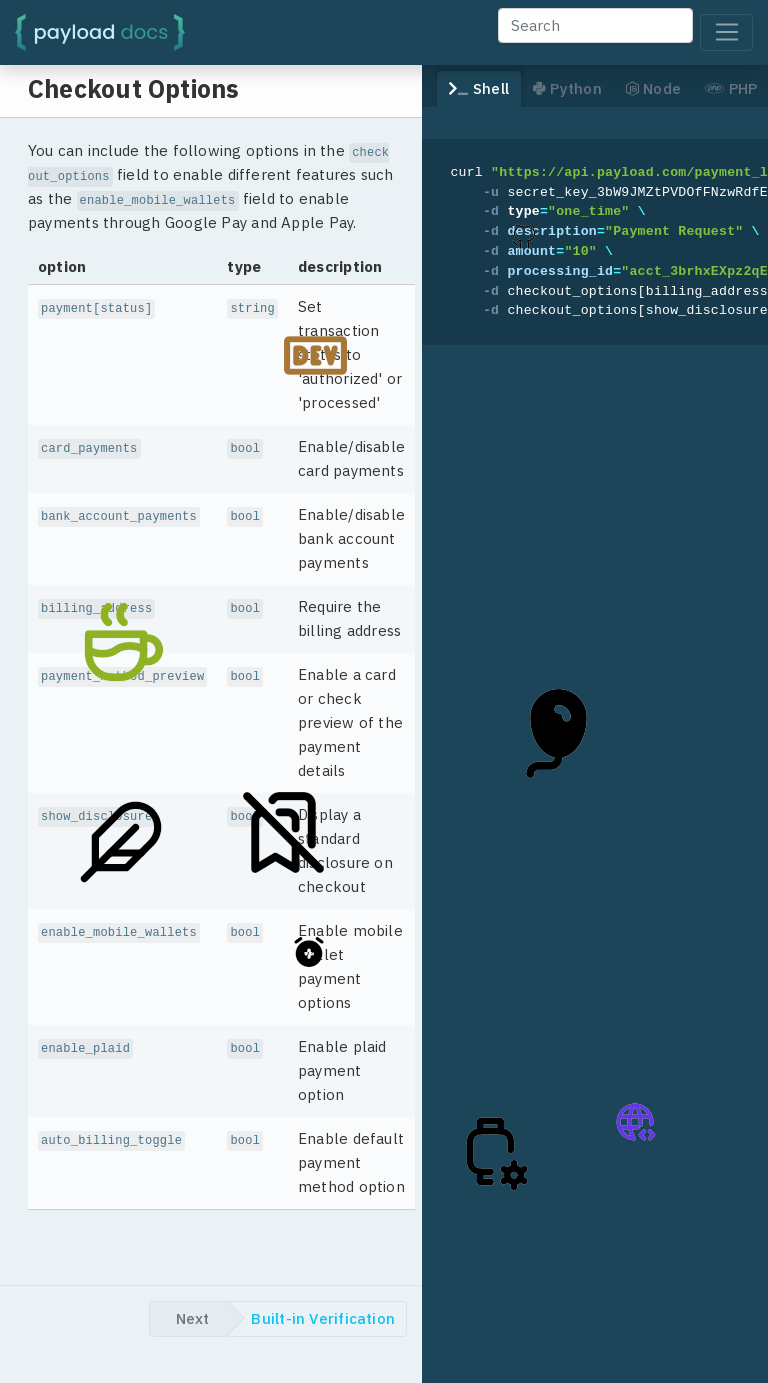 This screenshot has height=1383, width=768. What do you see at coordinates (635, 1122) in the screenshot?
I see `access web development tools` at bounding box center [635, 1122].